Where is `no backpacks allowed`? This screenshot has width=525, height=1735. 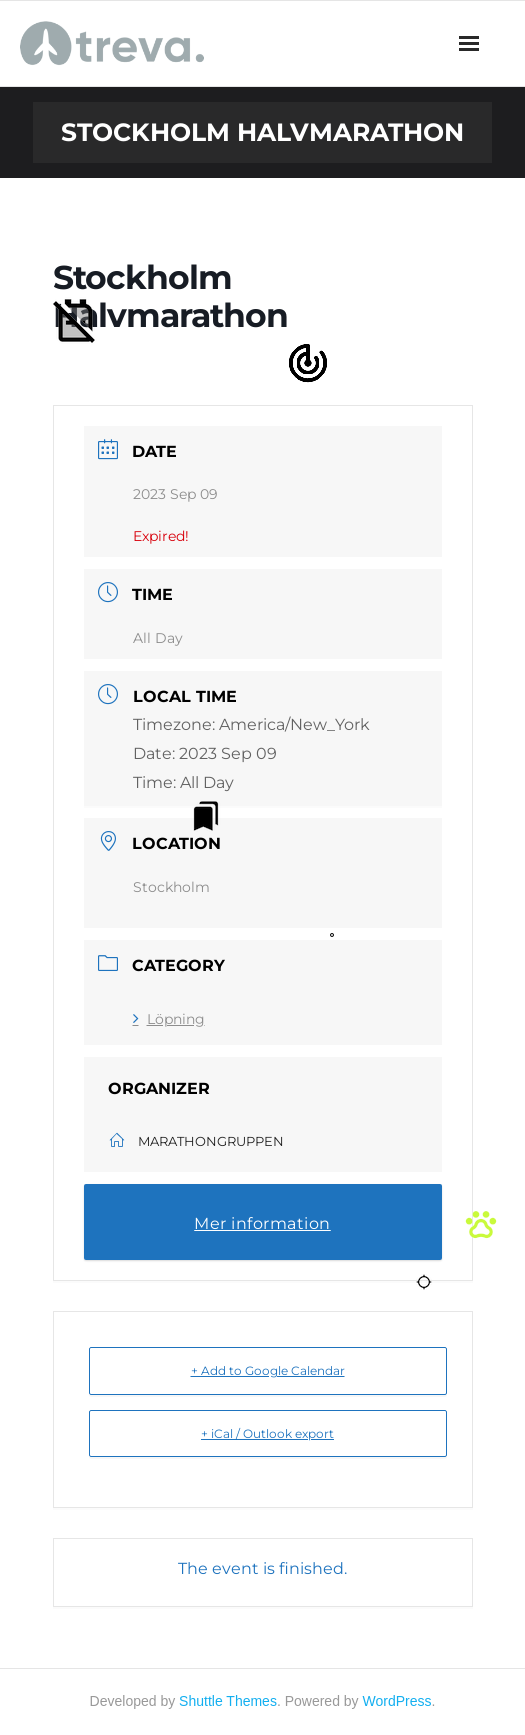
no backpacks allowed is located at coordinates (75, 320).